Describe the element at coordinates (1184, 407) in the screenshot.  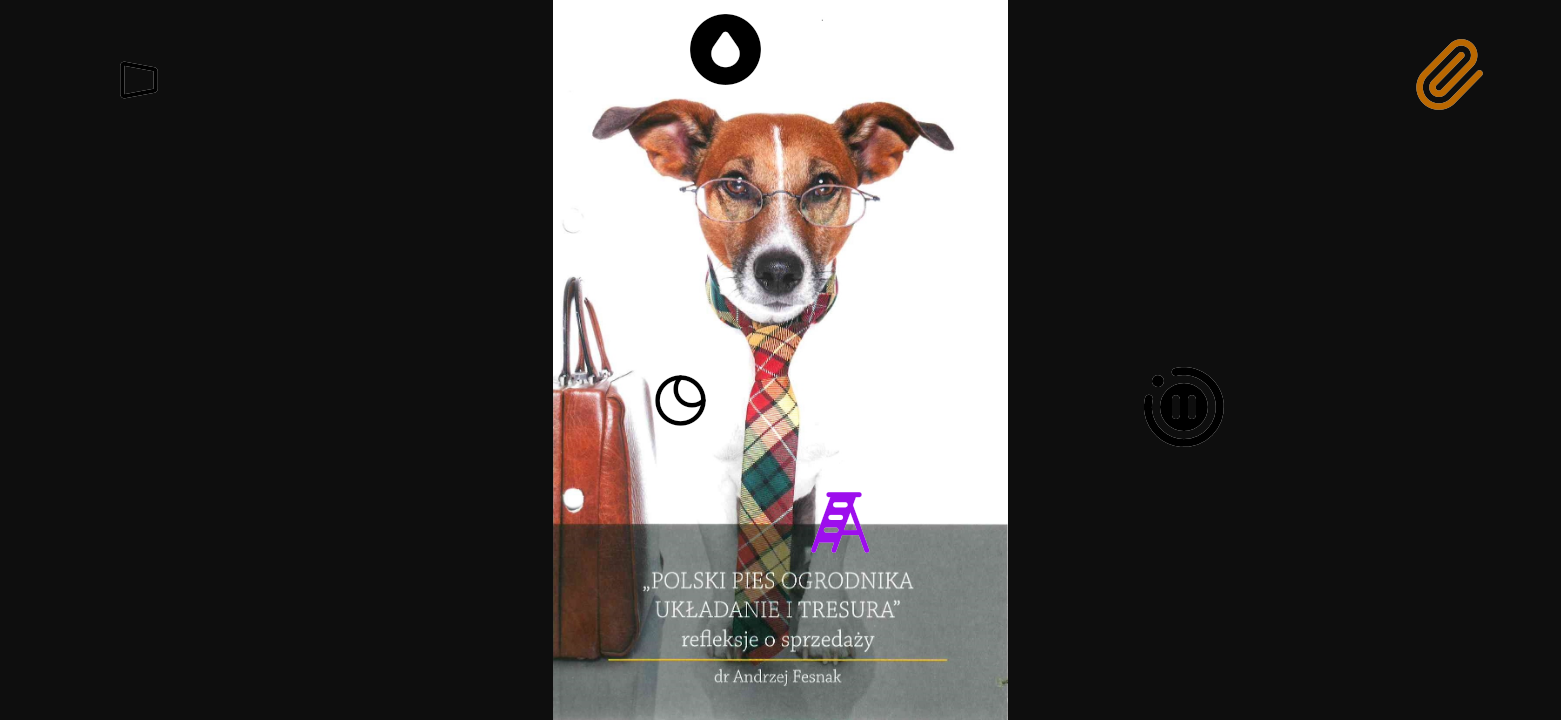
I see `pause motion photo playback` at that location.